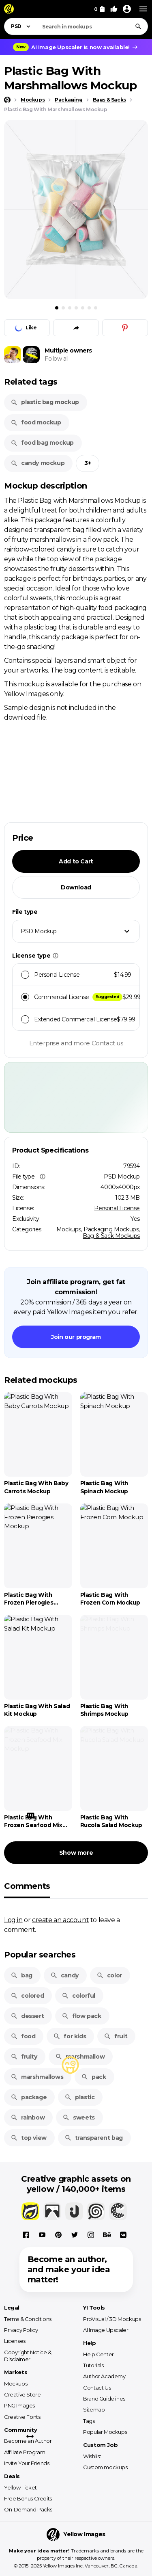  I want to click on resize or adjust width horizontally, so click(30, 2436).